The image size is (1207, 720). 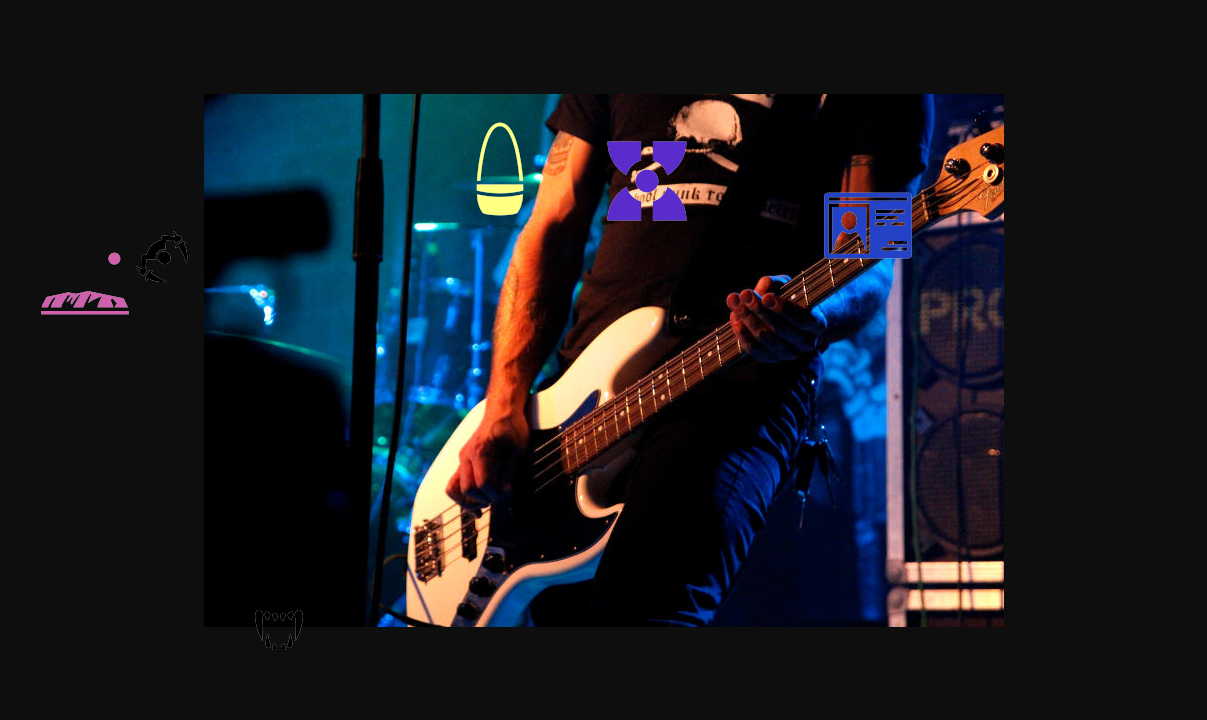 What do you see at coordinates (279, 630) in the screenshot?
I see `select vampire or monster character type` at bounding box center [279, 630].